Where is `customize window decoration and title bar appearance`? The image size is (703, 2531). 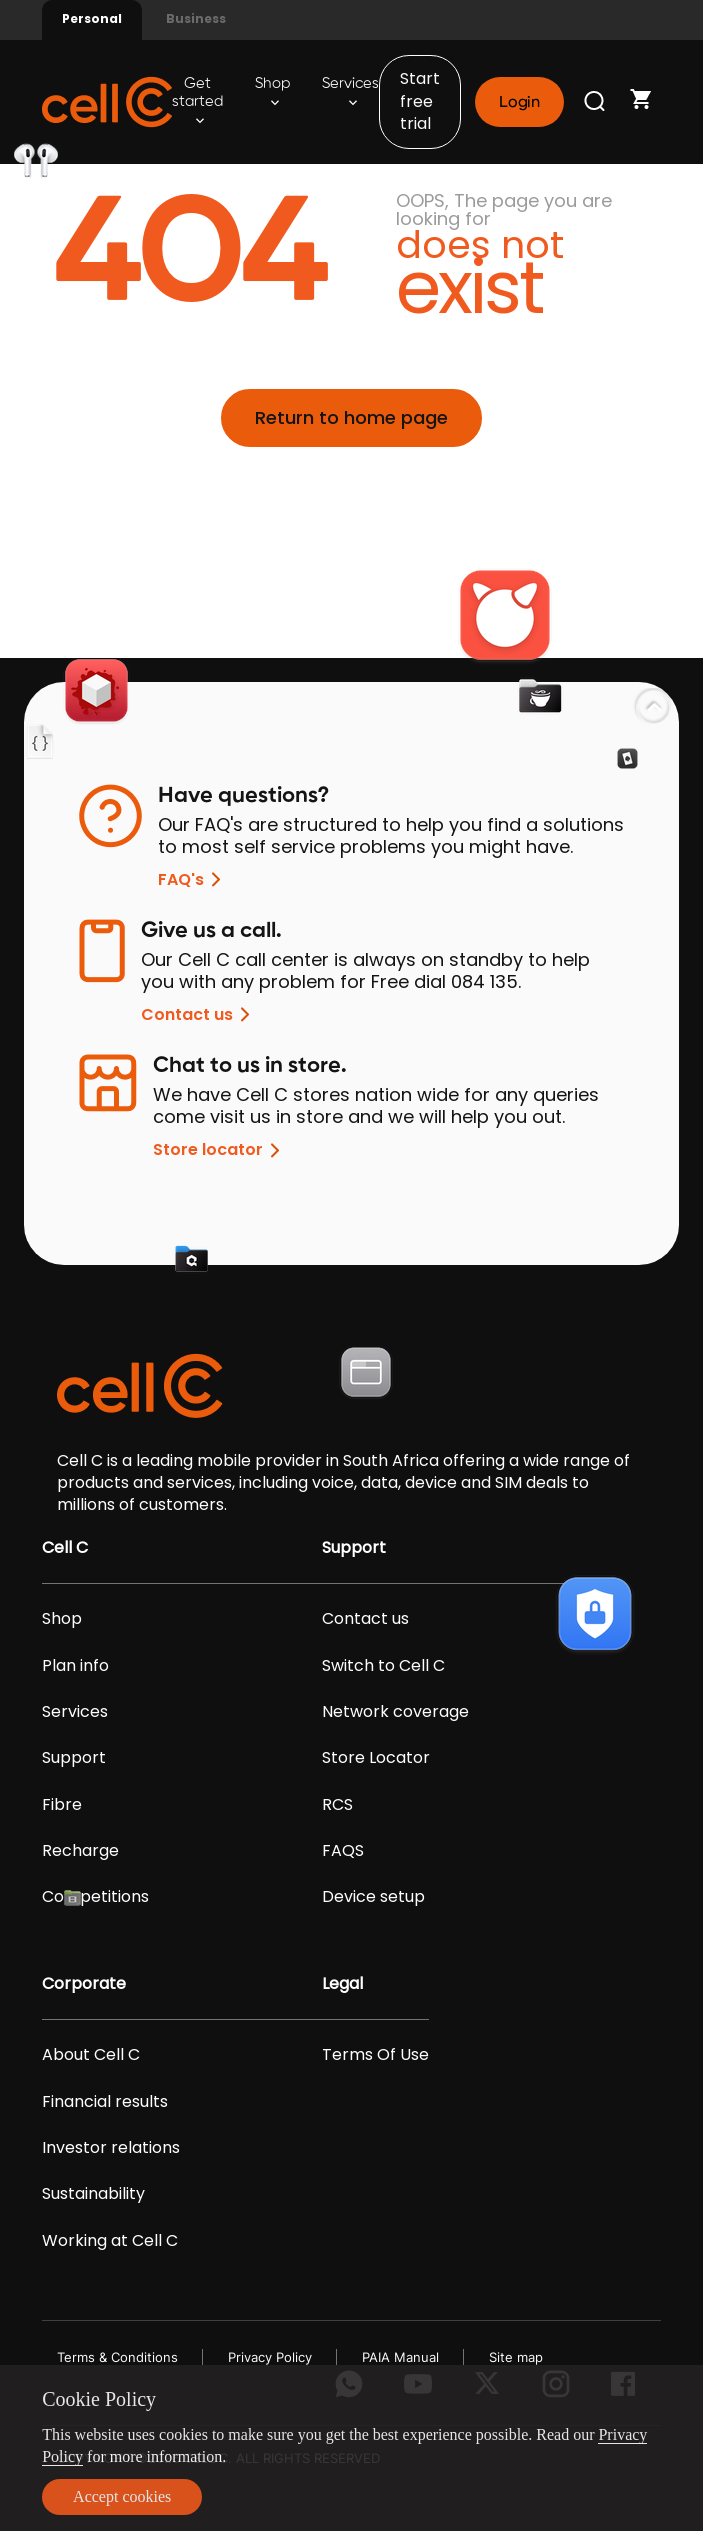 customize window decoration and title bar appearance is located at coordinates (366, 1373).